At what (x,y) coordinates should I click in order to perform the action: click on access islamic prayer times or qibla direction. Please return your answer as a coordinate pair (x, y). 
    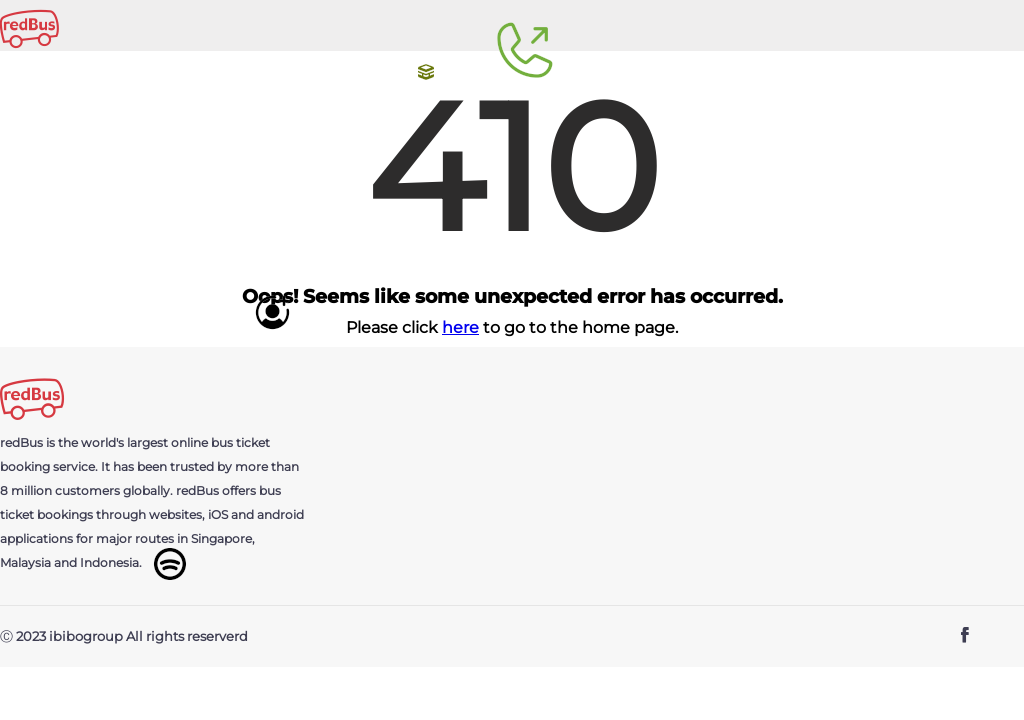
    Looking at the image, I should click on (426, 72).